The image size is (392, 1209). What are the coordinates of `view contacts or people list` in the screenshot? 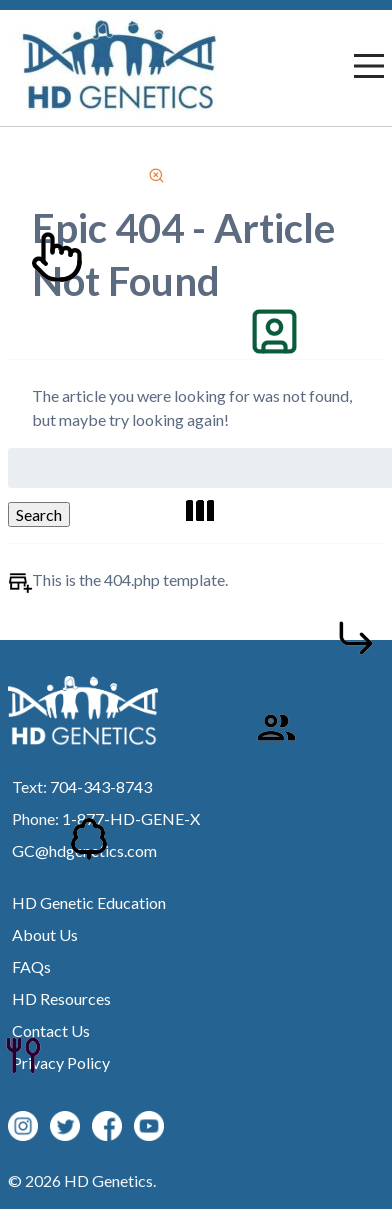 It's located at (276, 727).